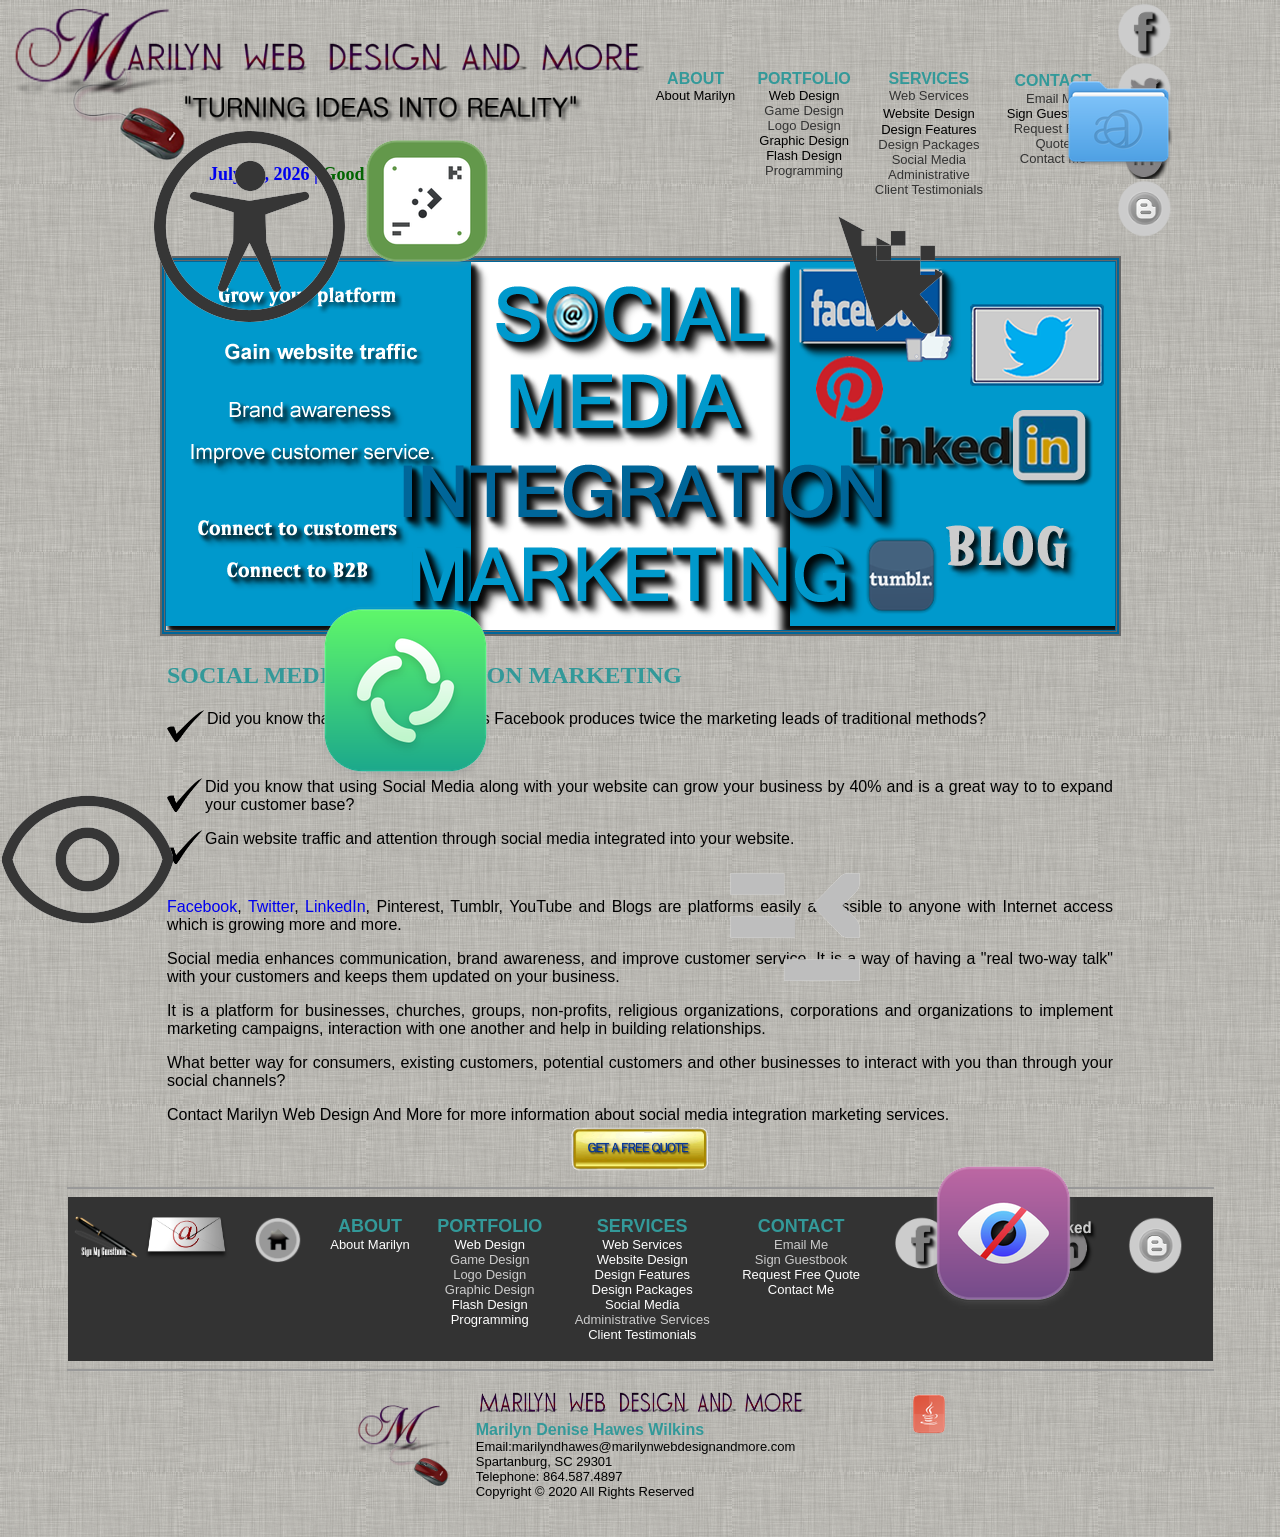 The height and width of the screenshot is (1537, 1280). I want to click on access remote desktop connections, so click(891, 275).